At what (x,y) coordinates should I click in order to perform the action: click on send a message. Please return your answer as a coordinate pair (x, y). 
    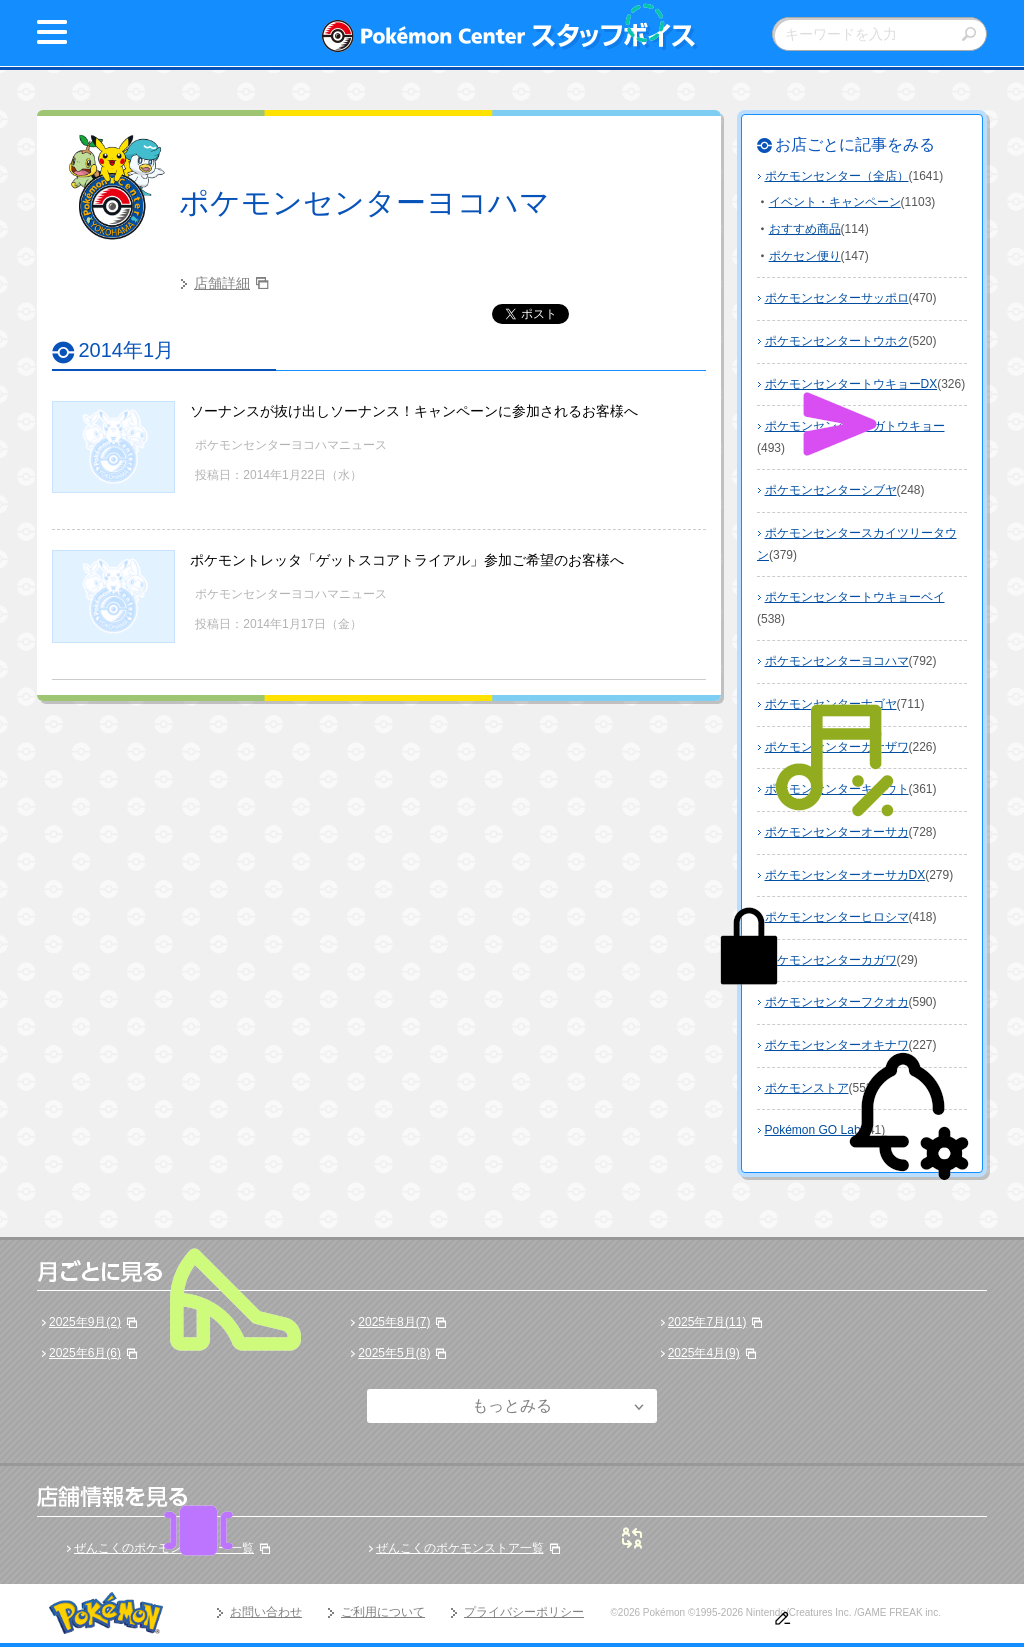
    Looking at the image, I should click on (840, 424).